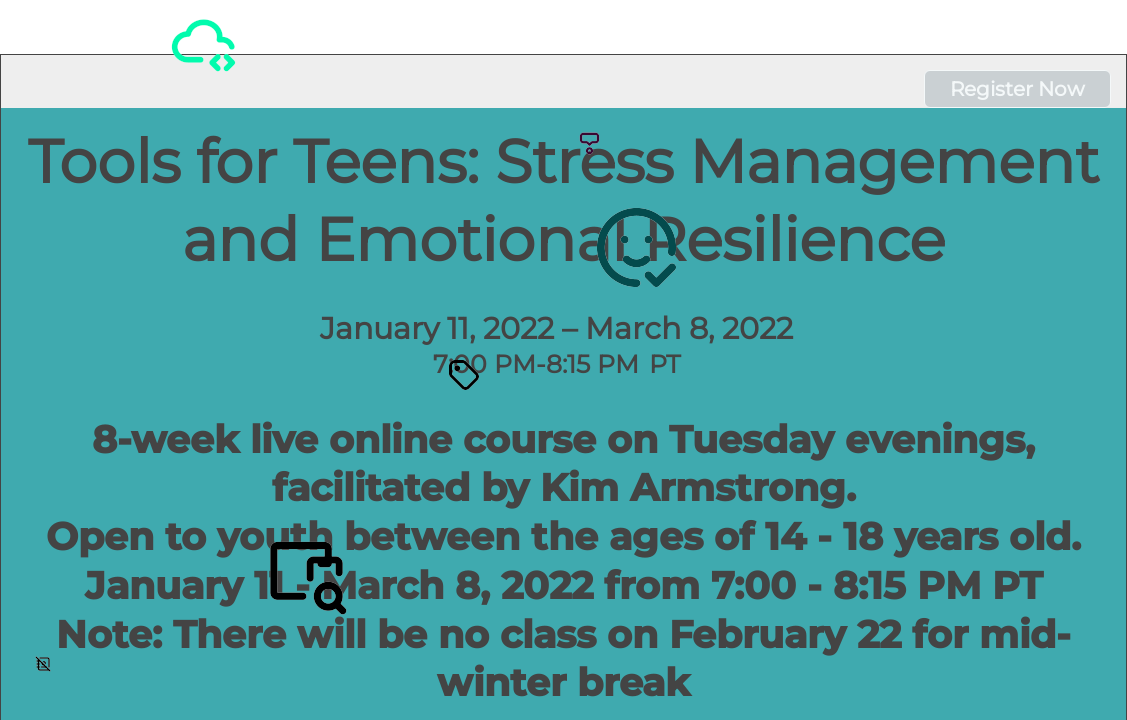  Describe the element at coordinates (636, 247) in the screenshot. I see `confirm mood or emotional check-in` at that location.